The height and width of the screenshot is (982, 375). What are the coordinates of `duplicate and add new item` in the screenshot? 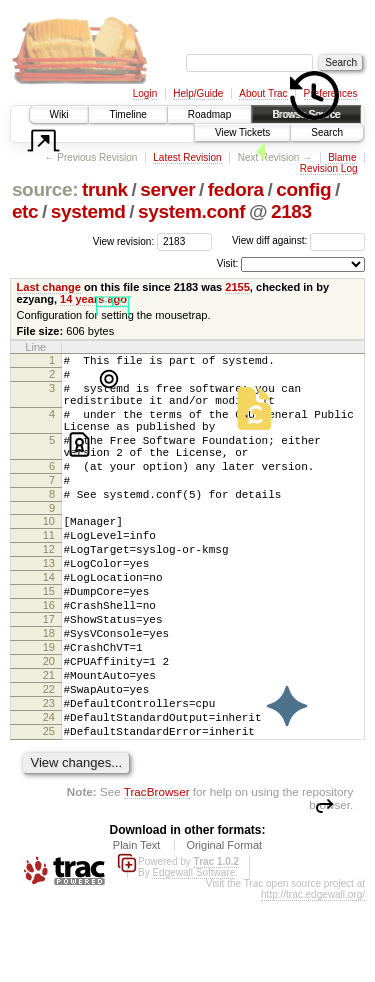 It's located at (127, 863).